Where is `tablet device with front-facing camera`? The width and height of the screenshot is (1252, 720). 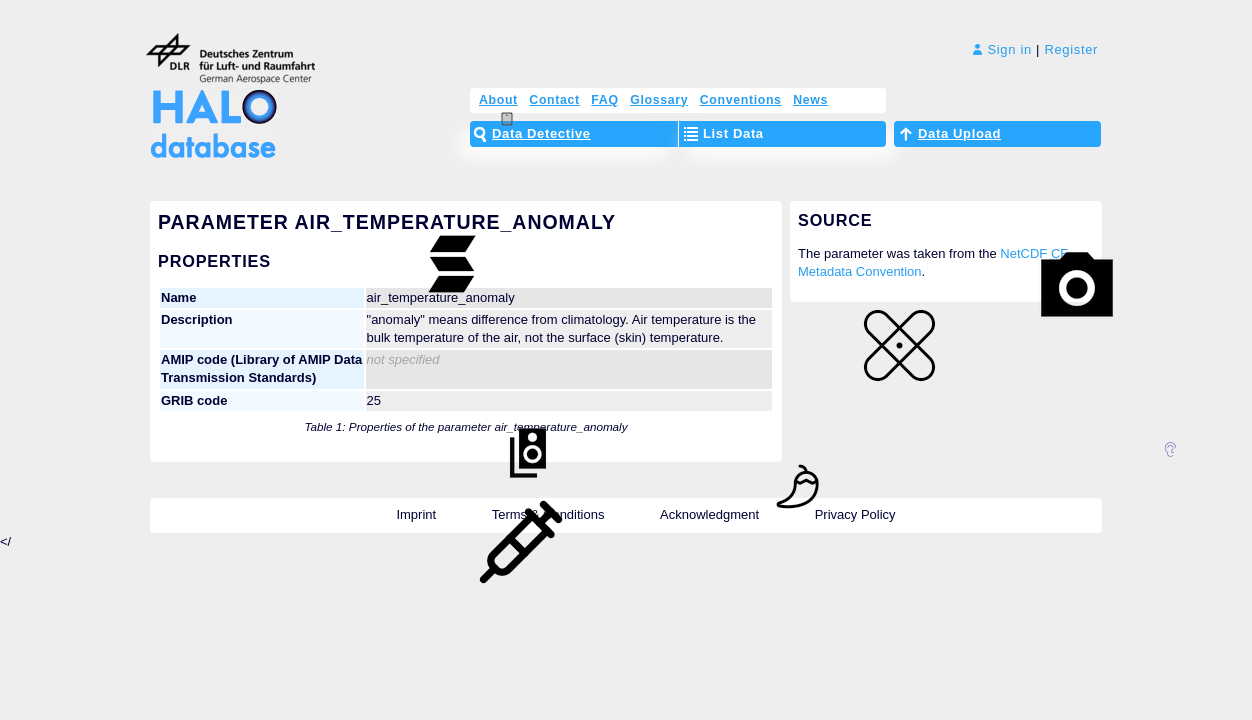 tablet device with front-facing camera is located at coordinates (507, 119).